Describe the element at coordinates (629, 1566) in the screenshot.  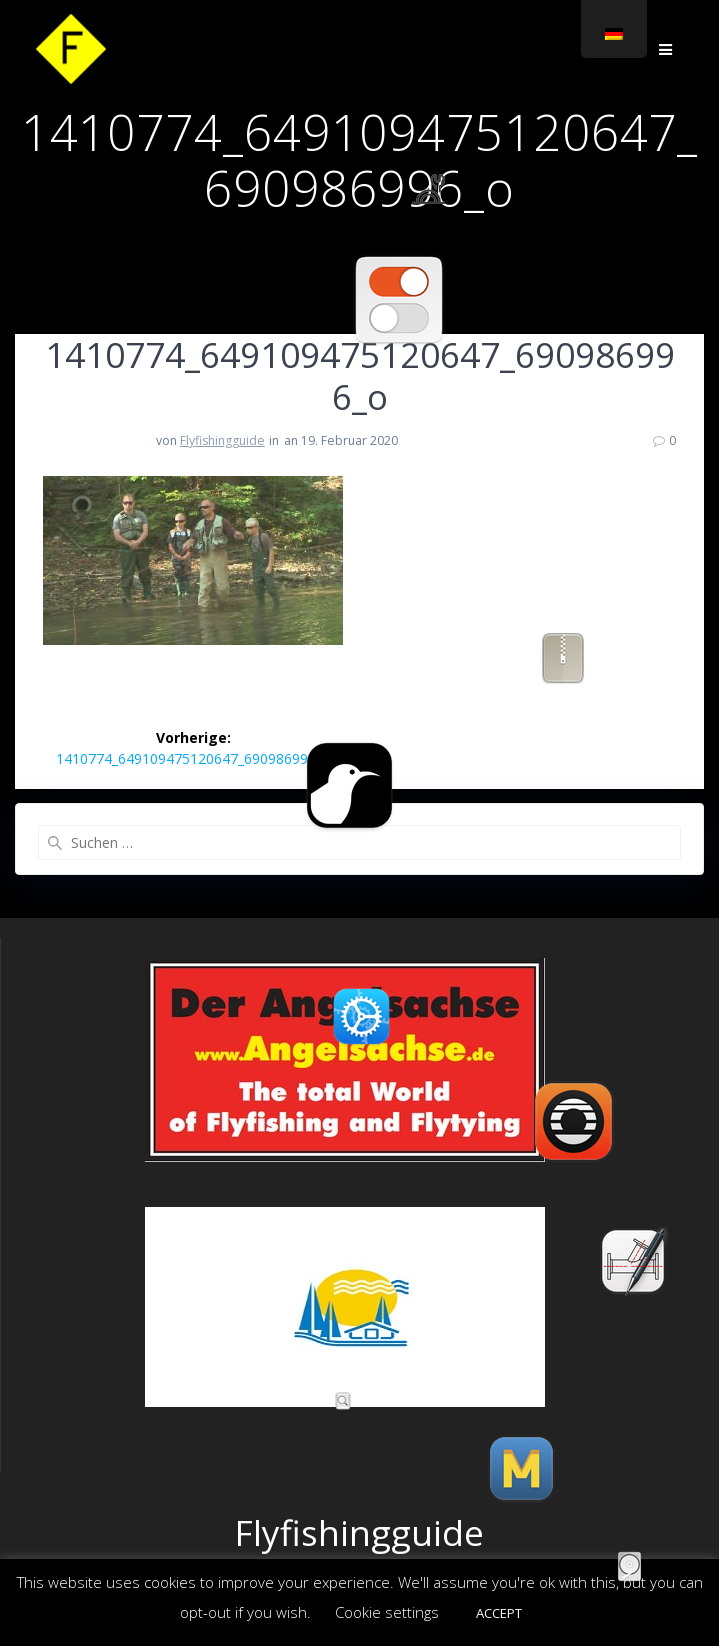
I see `open disk utility application` at that location.